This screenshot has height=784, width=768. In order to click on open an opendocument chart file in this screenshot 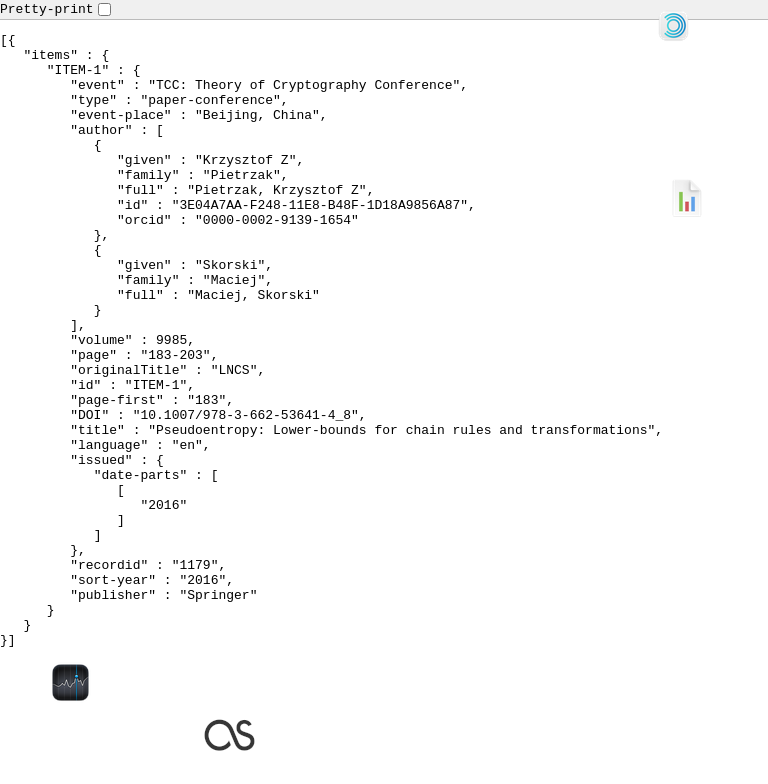, I will do `click(687, 198)`.